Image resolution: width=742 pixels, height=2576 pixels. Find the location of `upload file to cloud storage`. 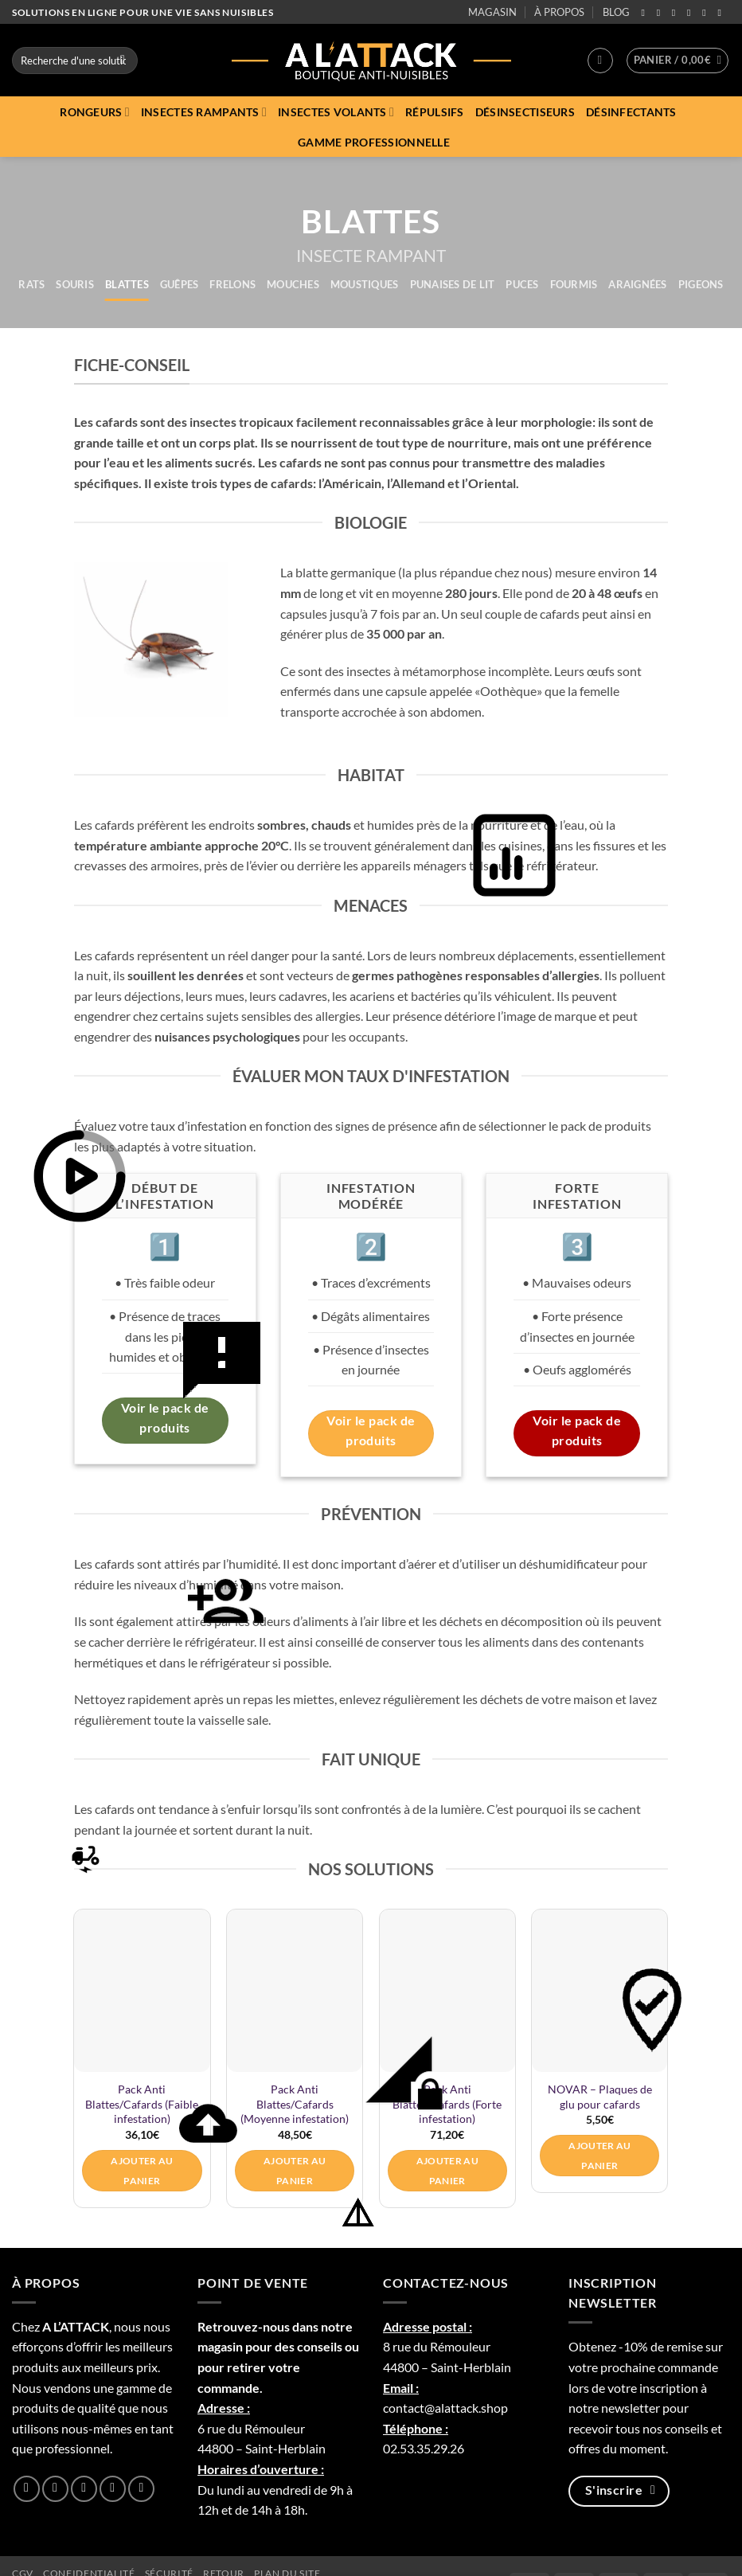

upload file to cloud storage is located at coordinates (208, 2123).